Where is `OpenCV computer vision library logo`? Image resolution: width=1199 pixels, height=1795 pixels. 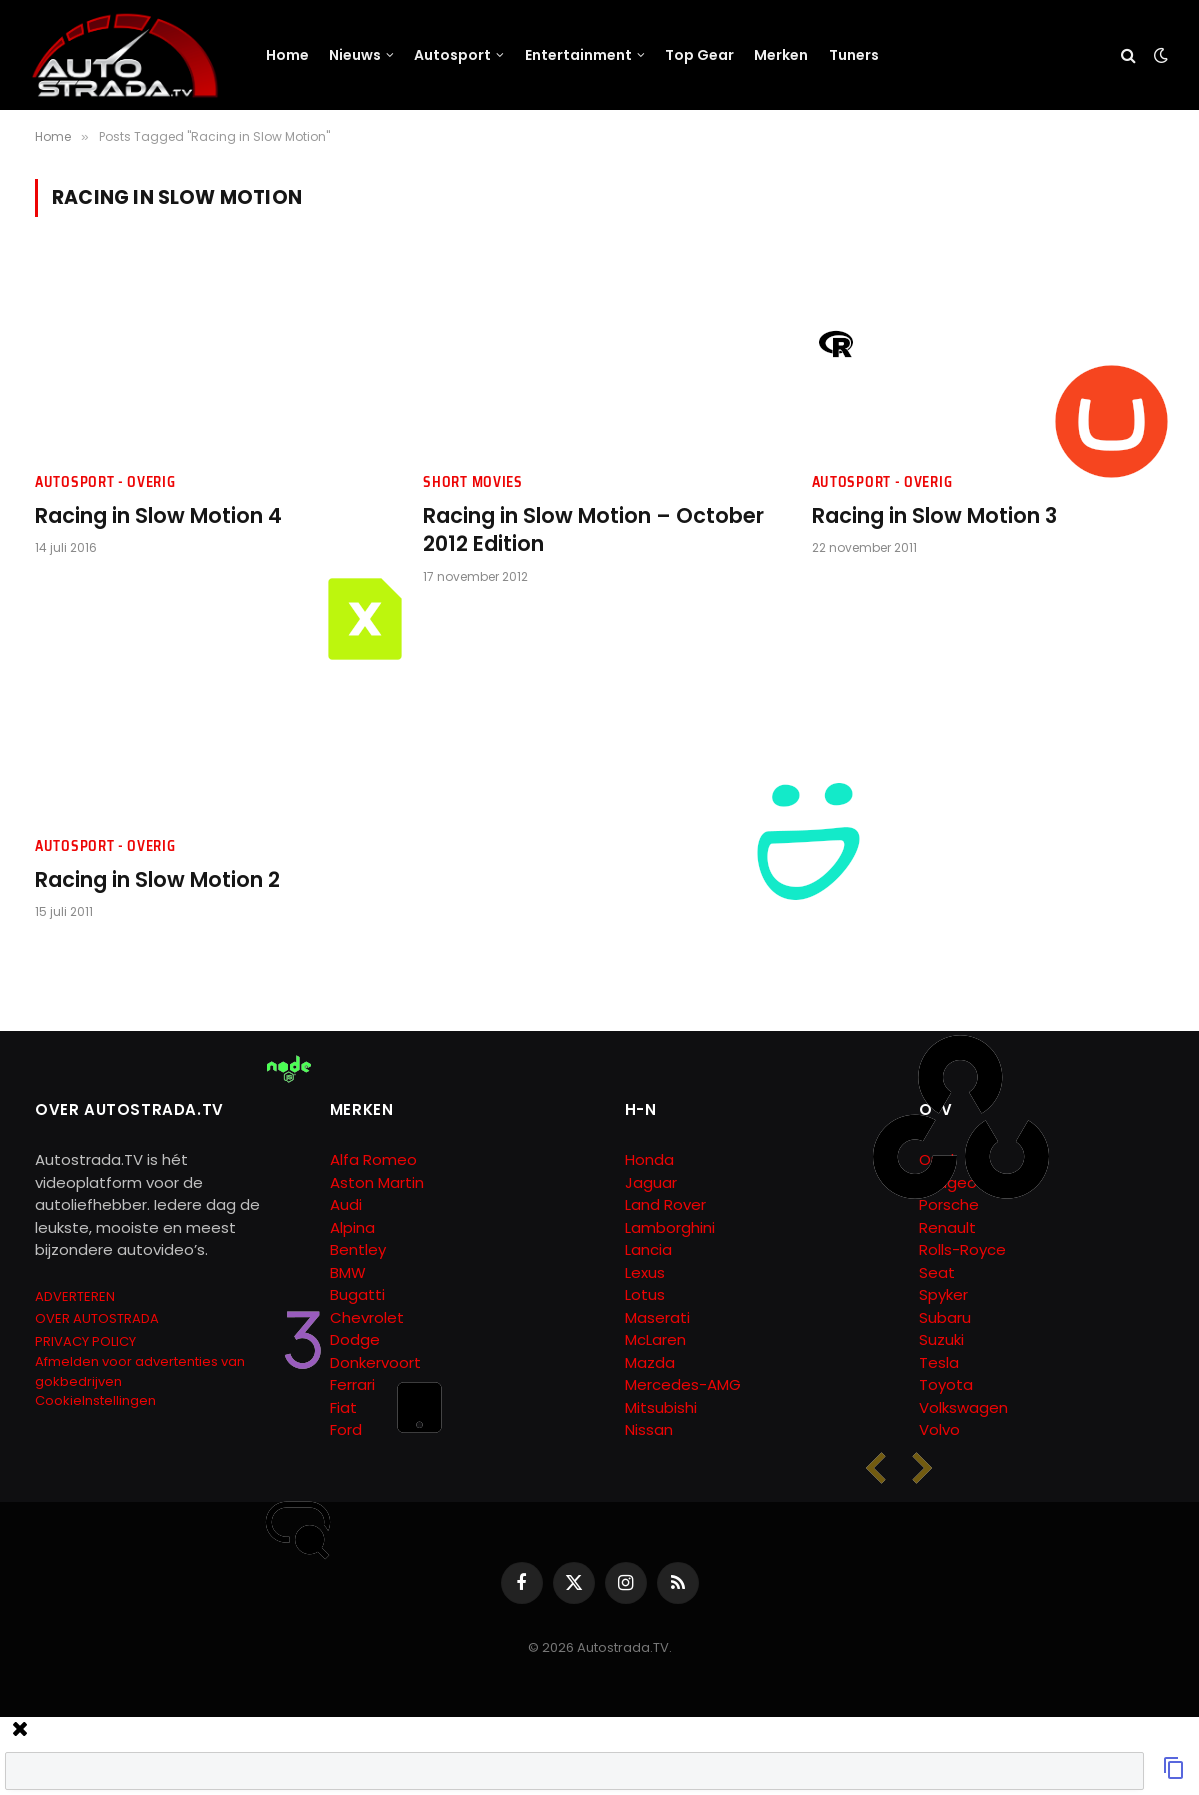
OpenCV computer vision library logo is located at coordinates (961, 1117).